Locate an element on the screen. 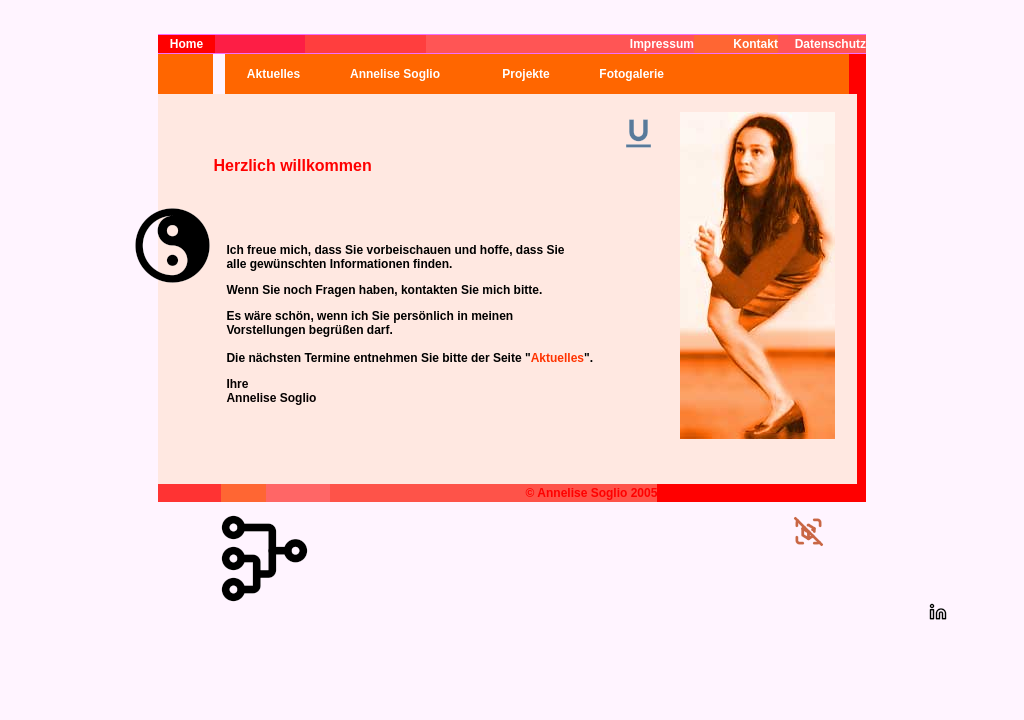  toggle balance or harmony mode is located at coordinates (172, 245).